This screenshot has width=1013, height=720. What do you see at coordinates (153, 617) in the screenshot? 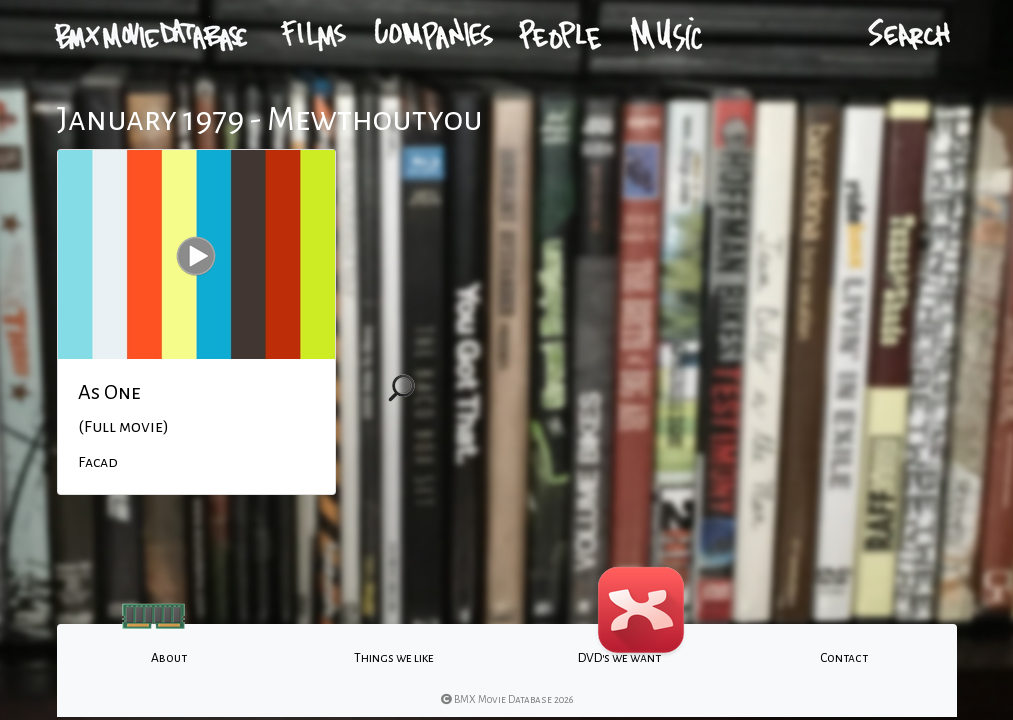
I see `view system memory information` at bounding box center [153, 617].